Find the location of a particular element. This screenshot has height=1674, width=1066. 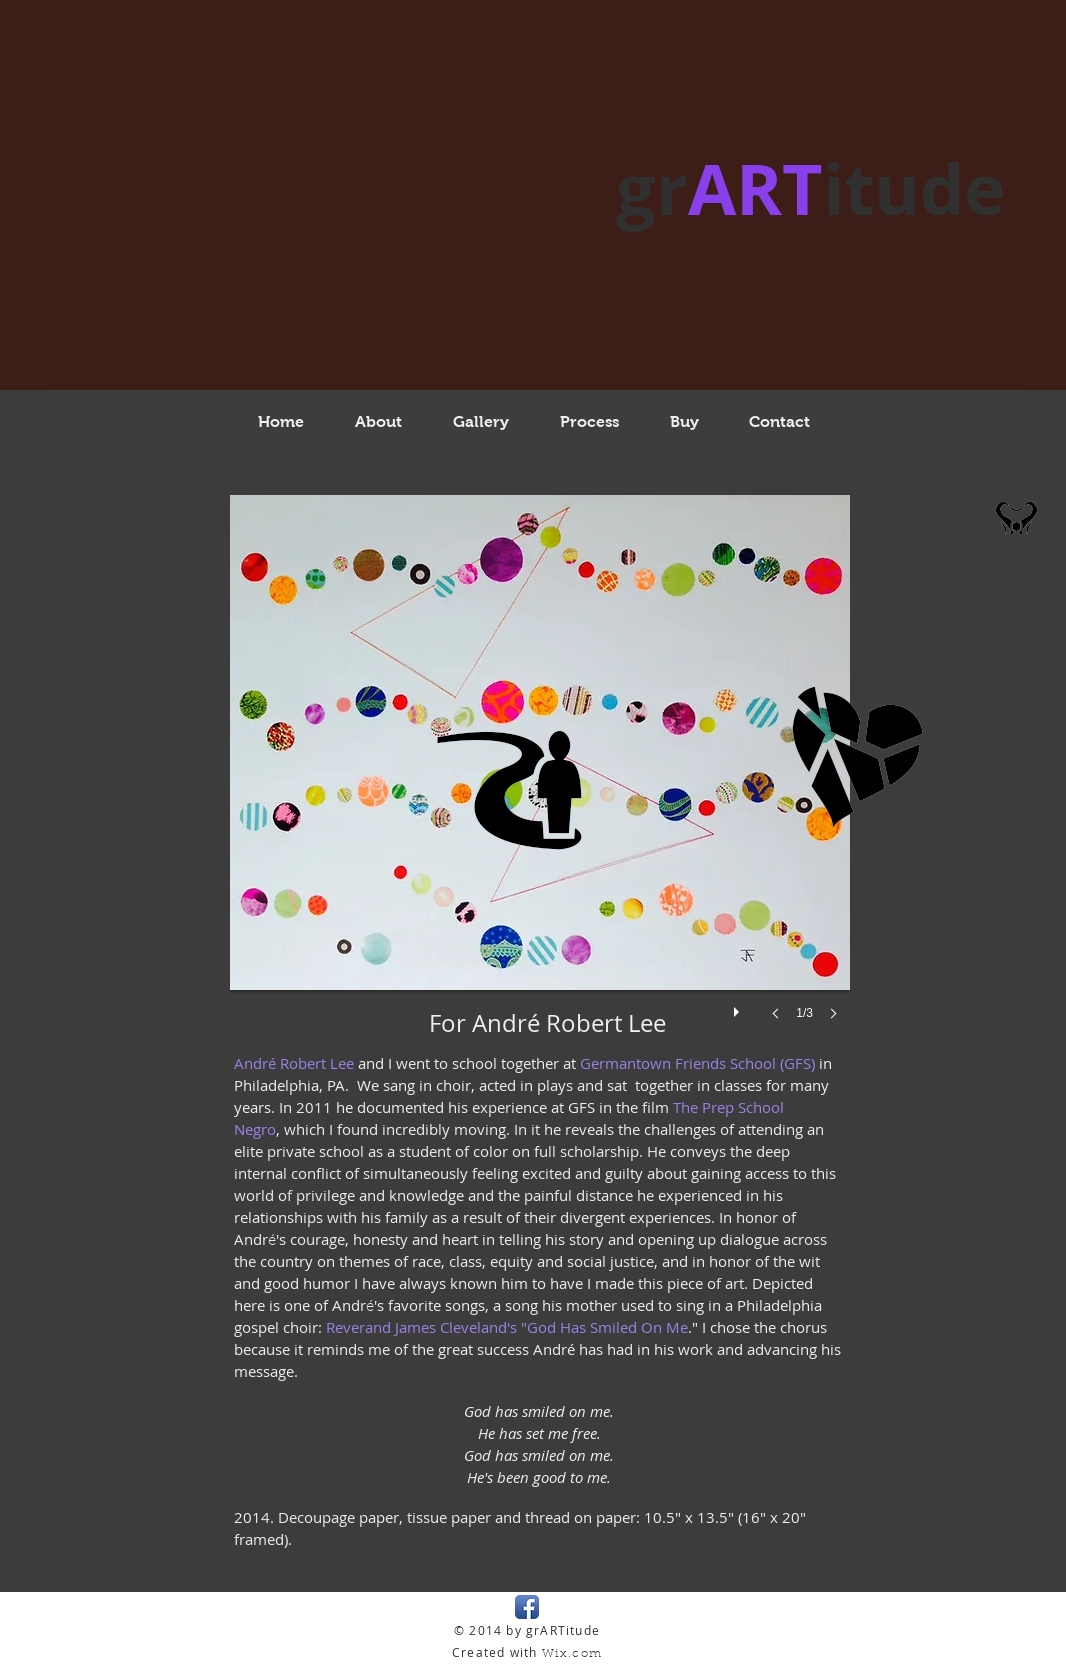

start your journey or adventure is located at coordinates (509, 782).